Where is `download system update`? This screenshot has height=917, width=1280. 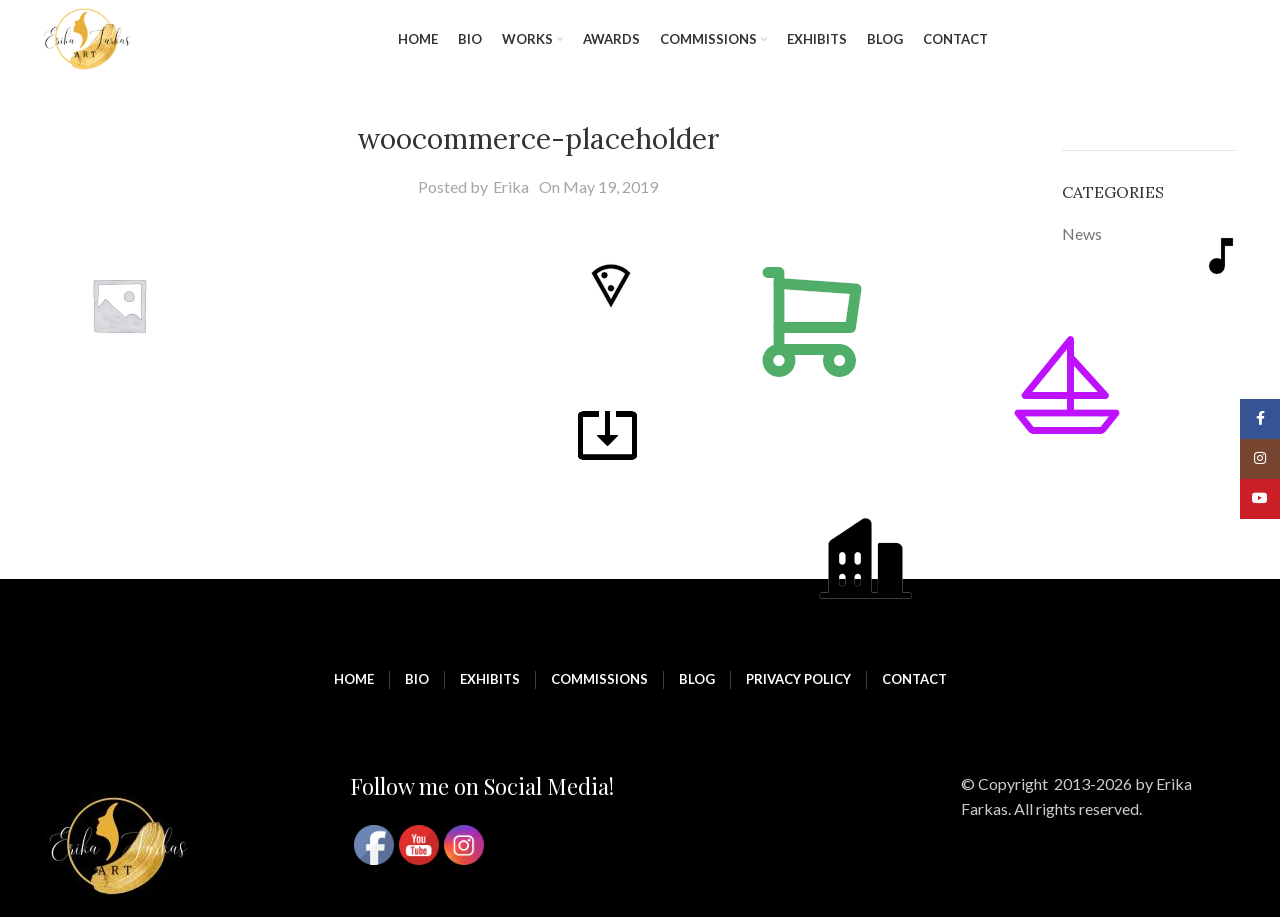 download system update is located at coordinates (607, 435).